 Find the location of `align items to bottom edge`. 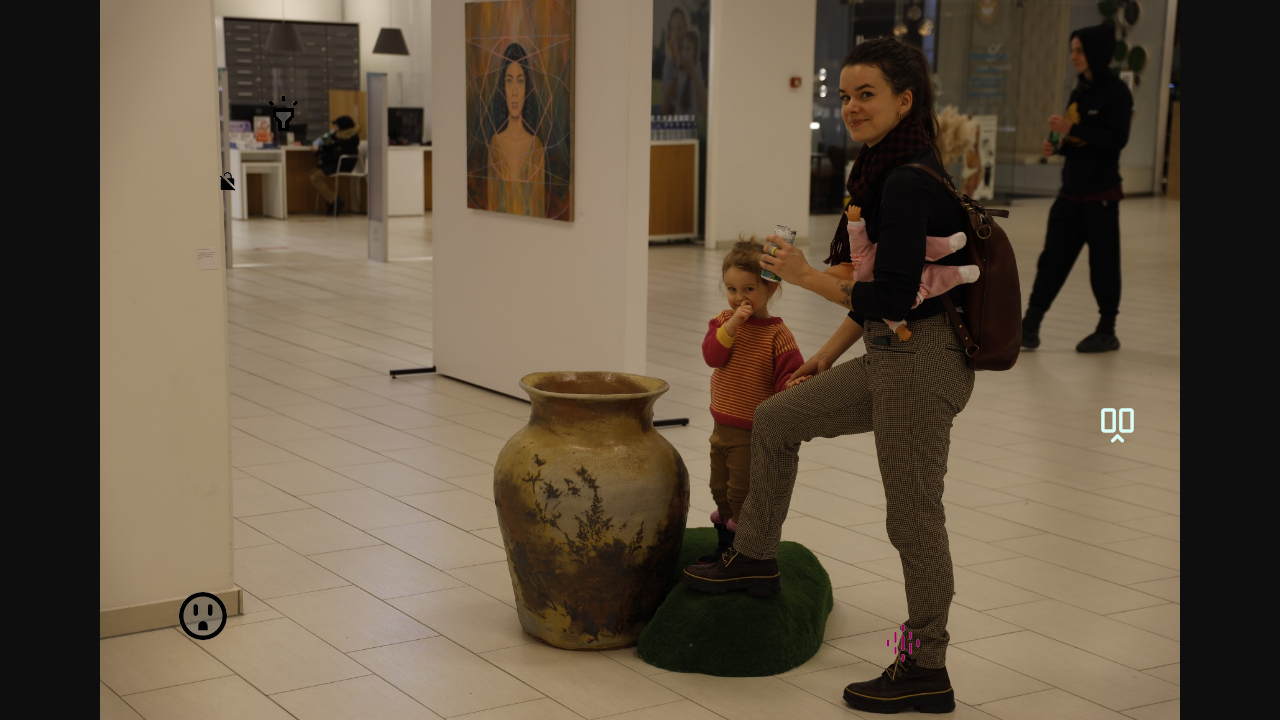

align items to bottom edge is located at coordinates (1117, 424).